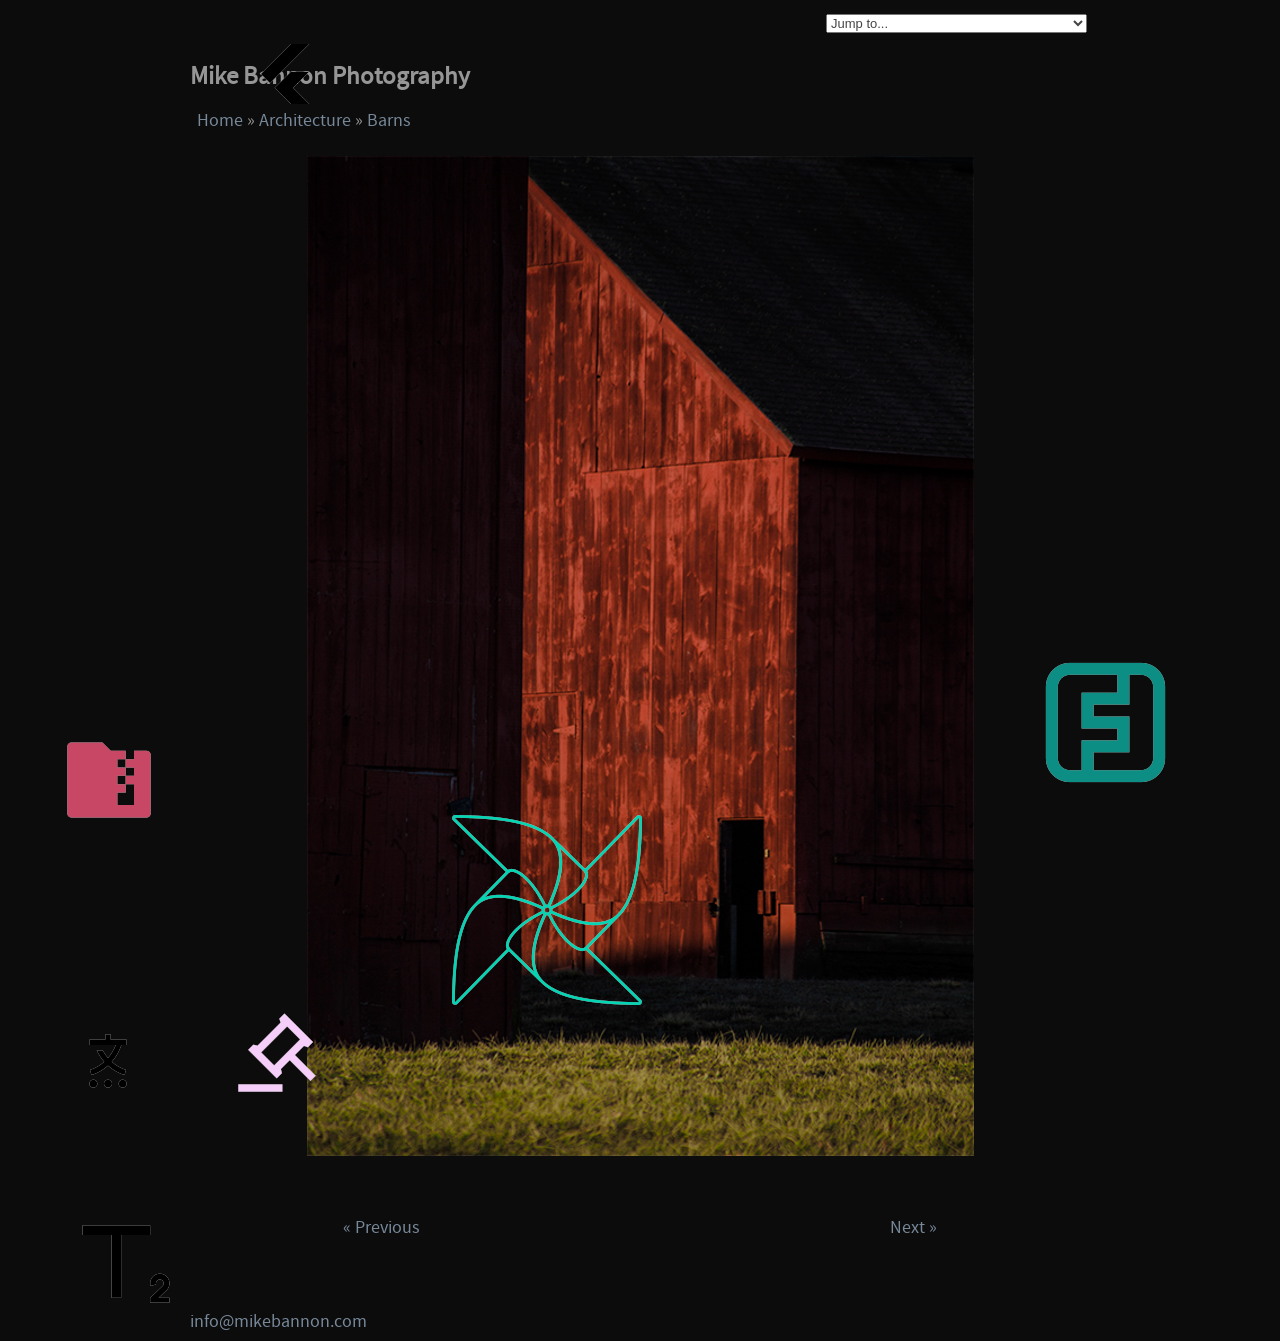 The image size is (1280, 1341). What do you see at coordinates (275, 1055) in the screenshot?
I see `place a bid on an item` at bounding box center [275, 1055].